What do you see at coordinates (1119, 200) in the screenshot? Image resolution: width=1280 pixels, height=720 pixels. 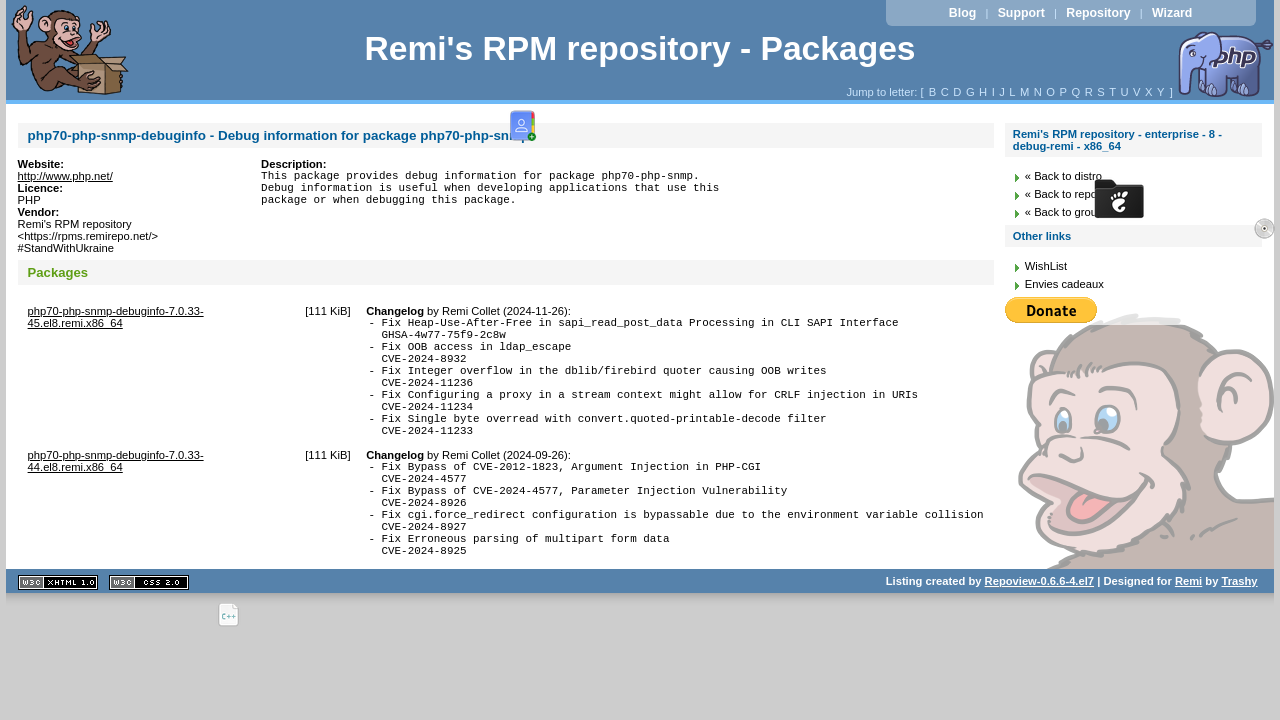 I see `open gnome-related files folder` at bounding box center [1119, 200].